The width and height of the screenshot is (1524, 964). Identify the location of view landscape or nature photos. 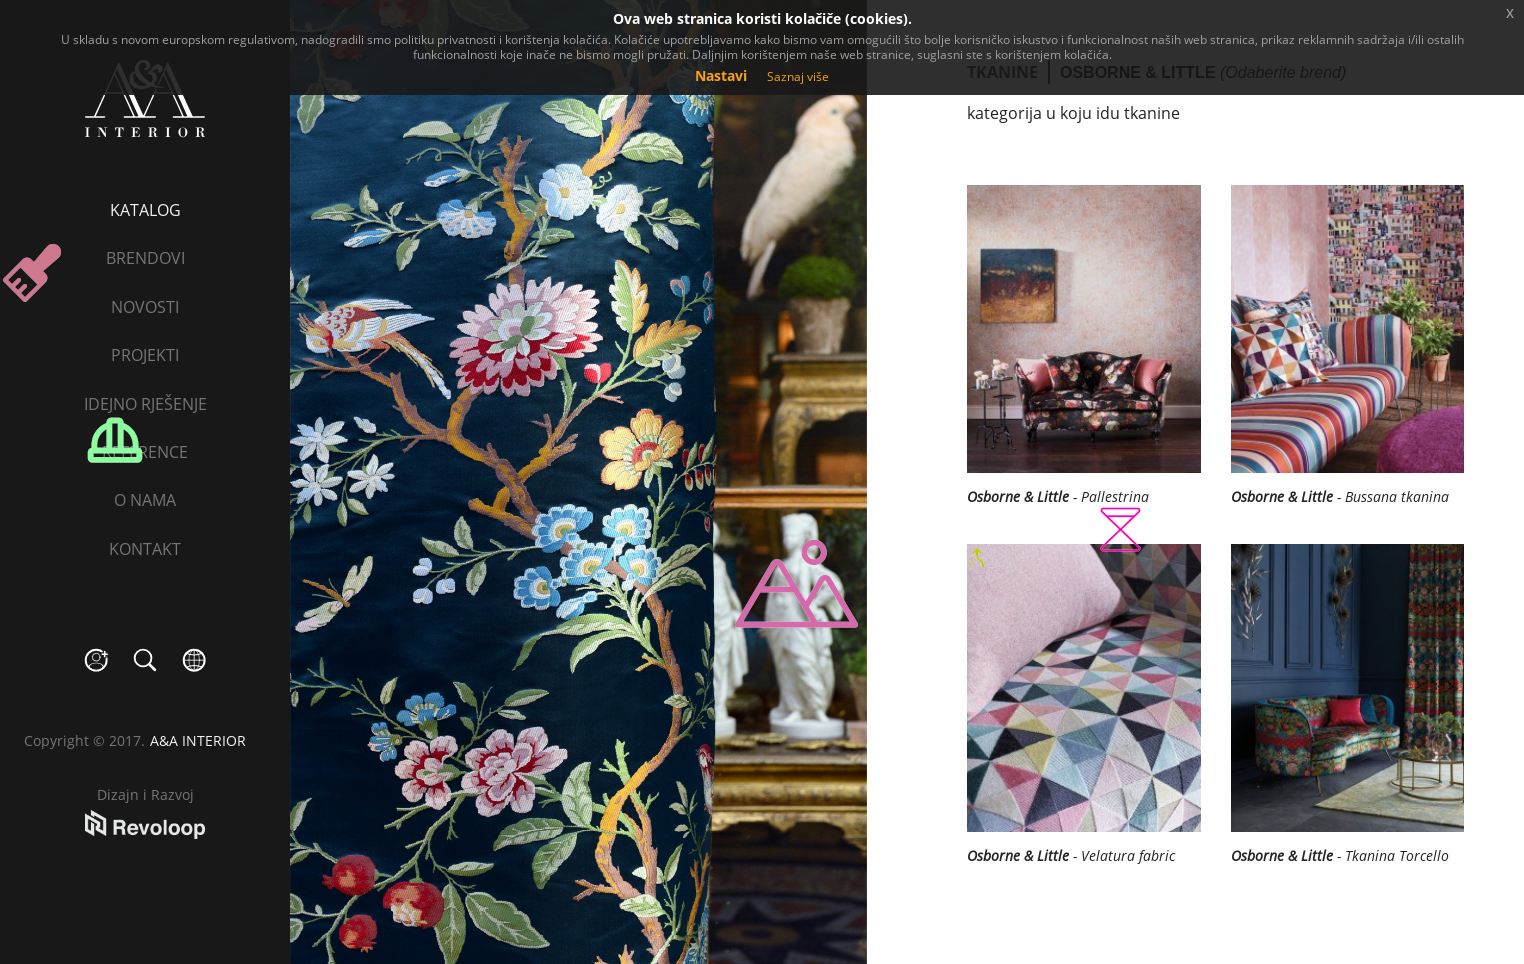
(796, 589).